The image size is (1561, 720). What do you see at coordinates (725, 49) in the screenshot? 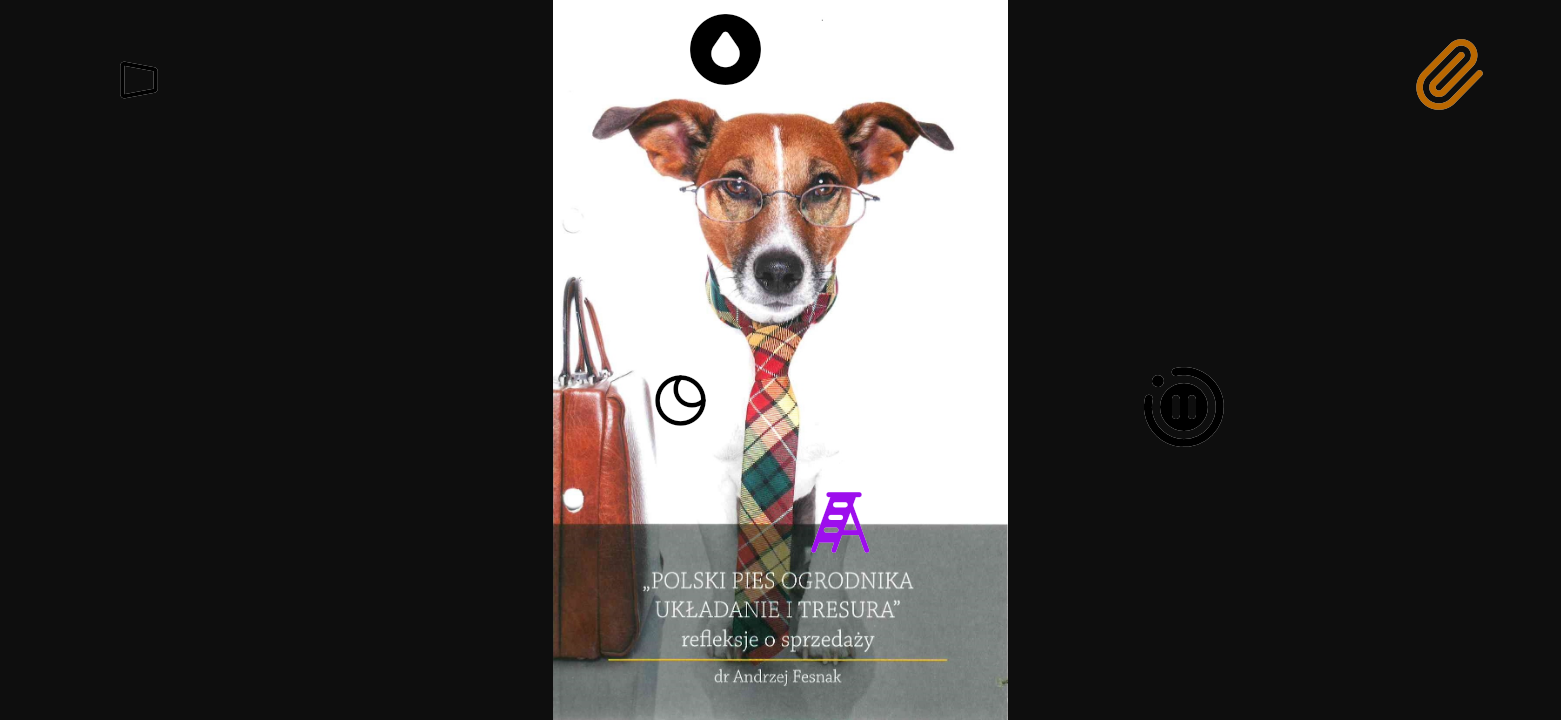
I see `adjust color or ink settings` at bounding box center [725, 49].